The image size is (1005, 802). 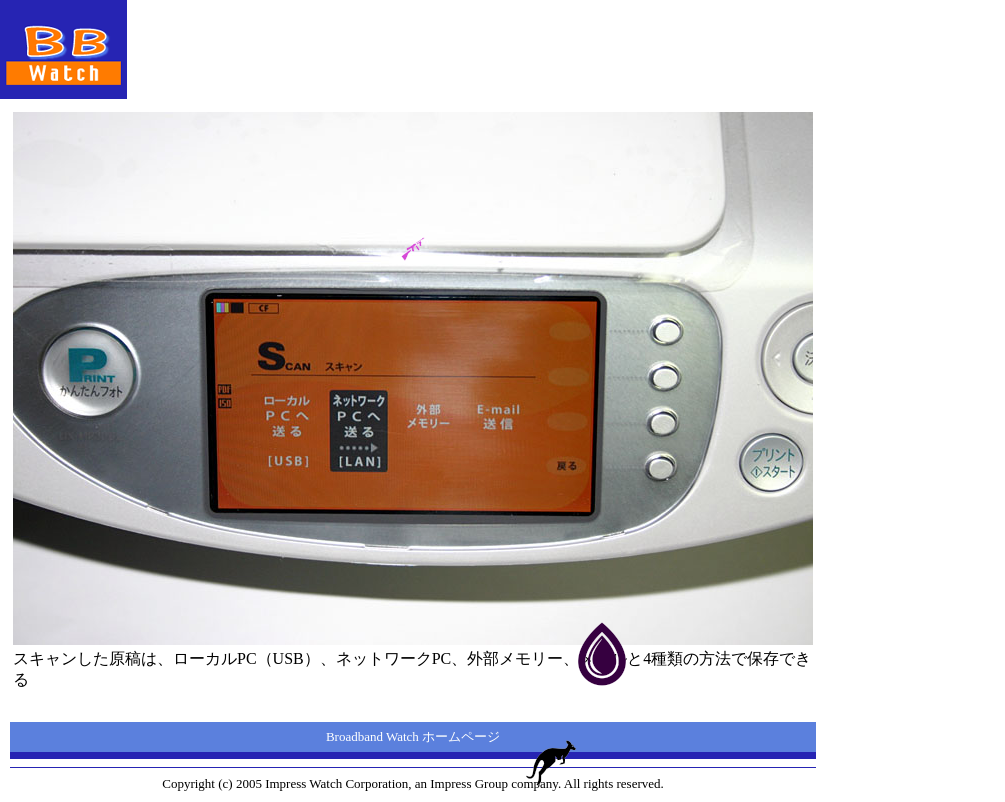 What do you see at coordinates (602, 654) in the screenshot?
I see `indicates a topaz gem or jewel resource in-game` at bounding box center [602, 654].